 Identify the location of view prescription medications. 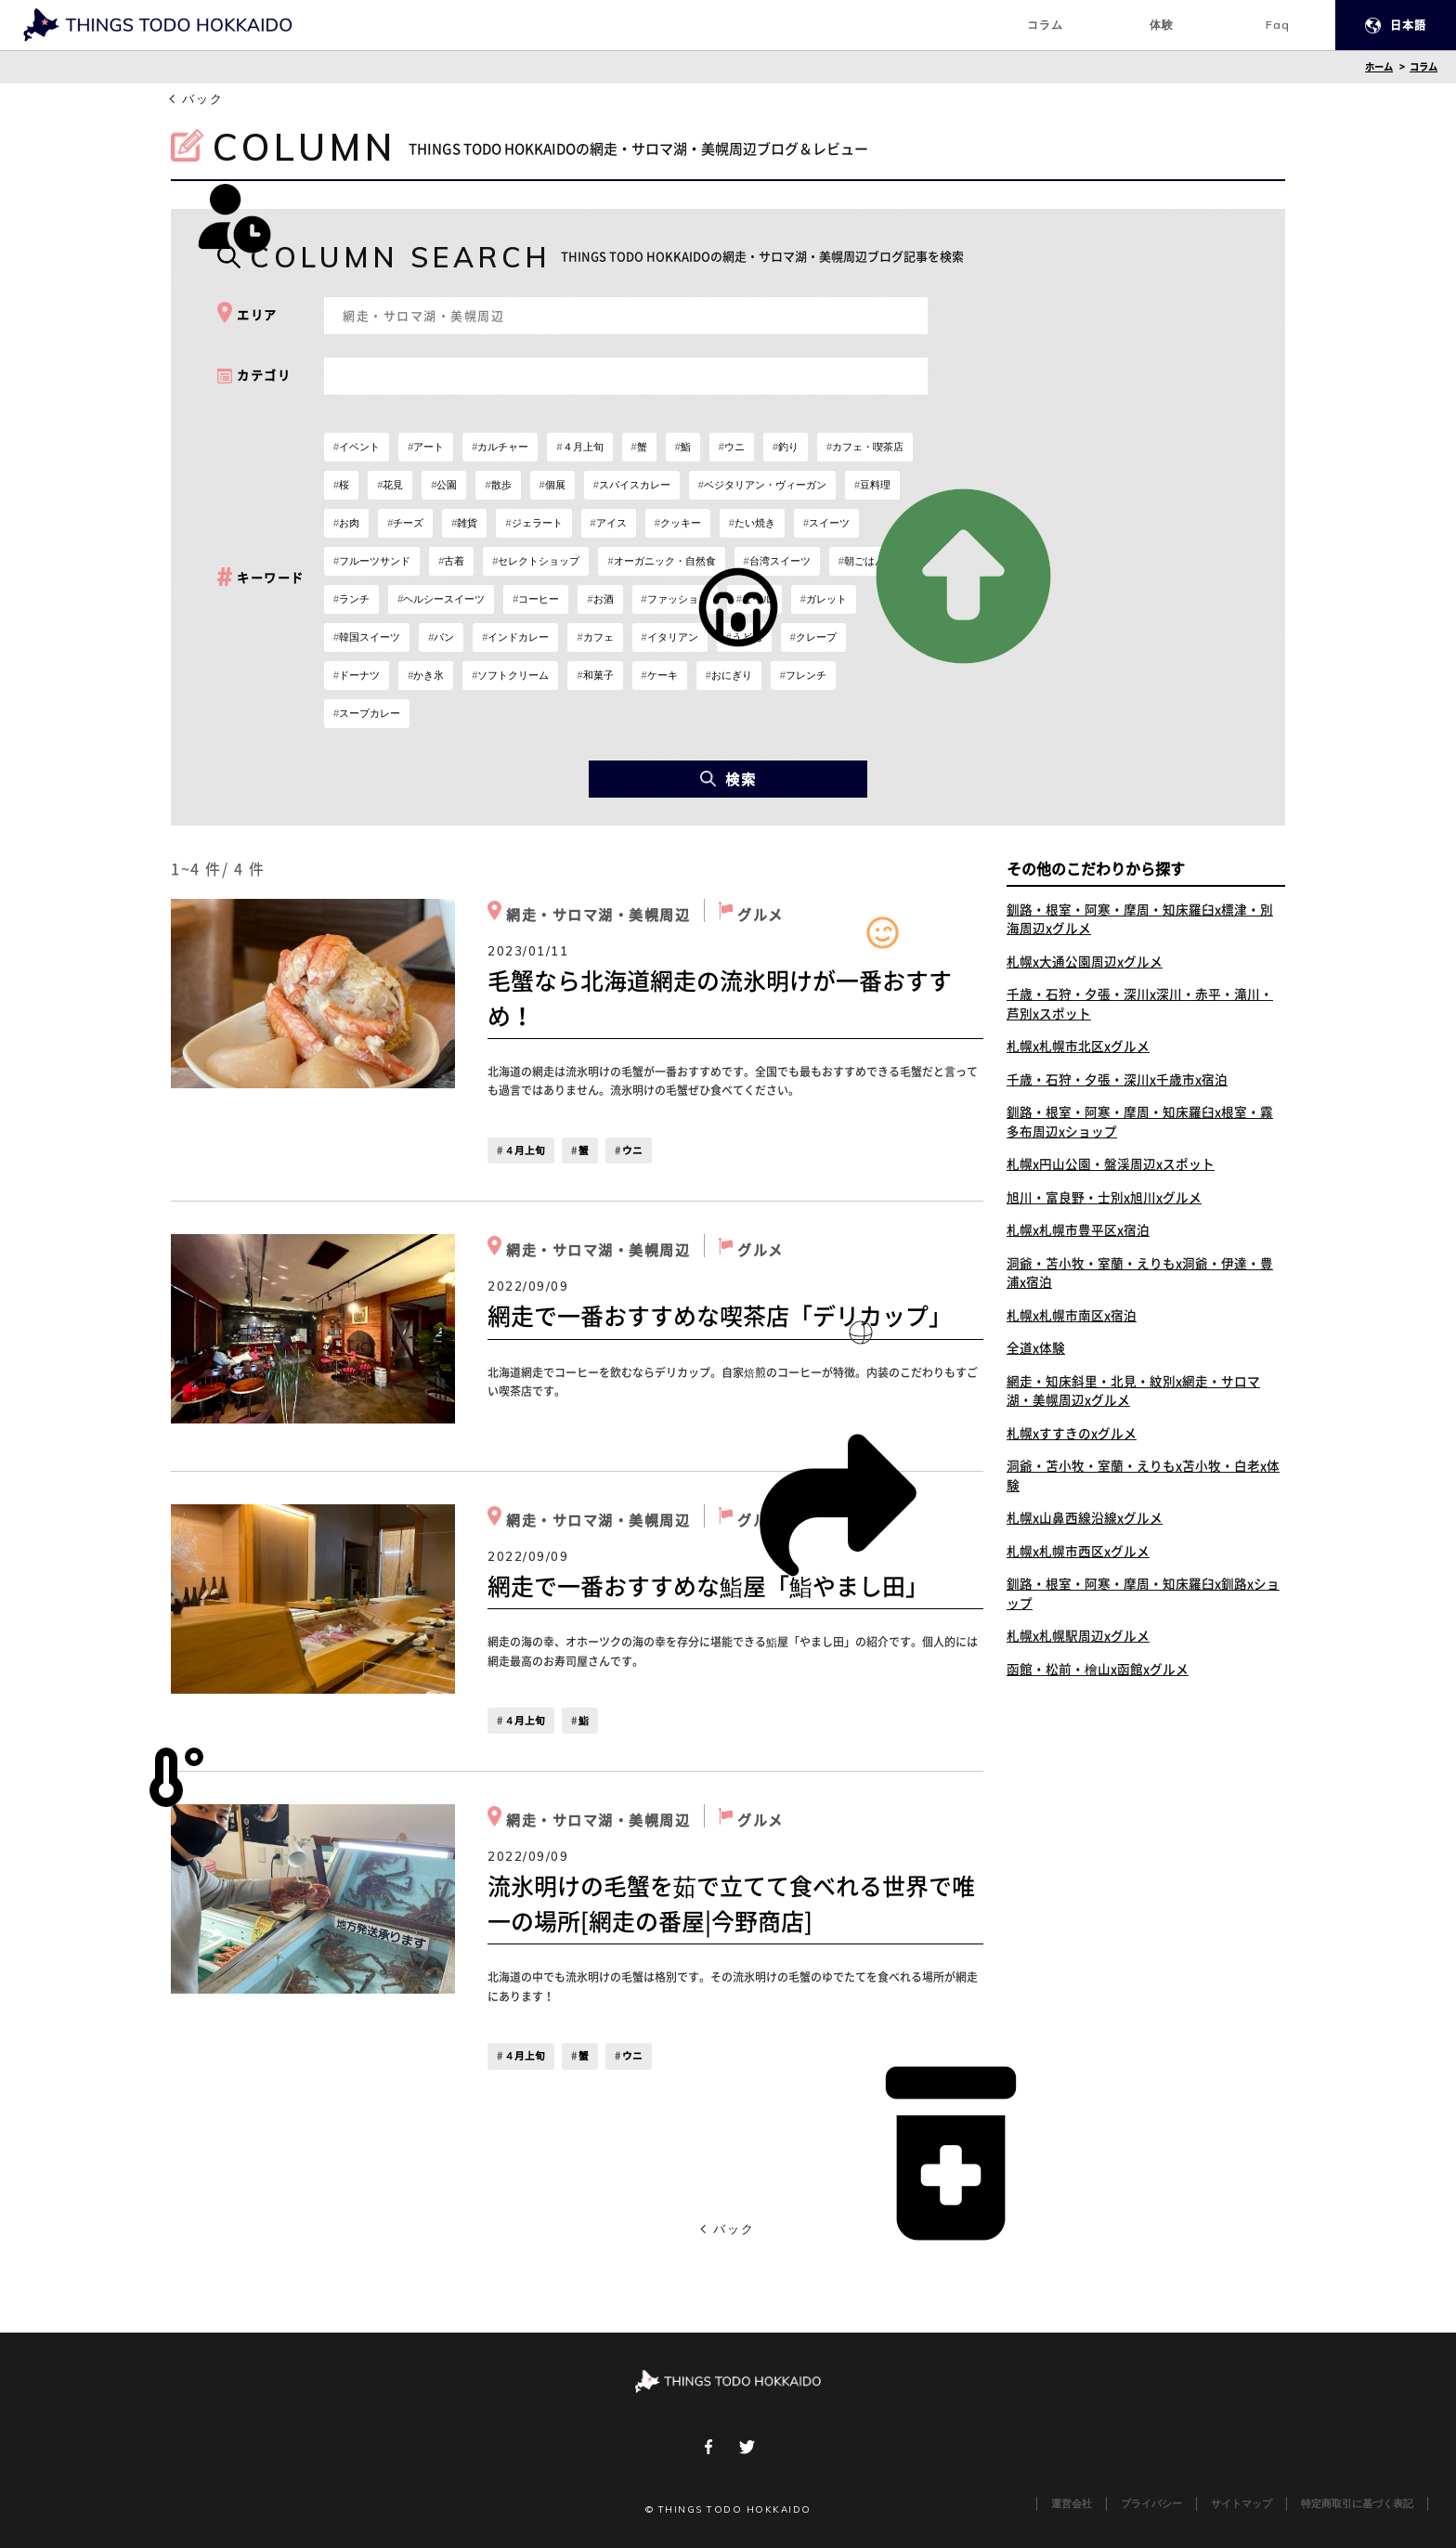
(951, 2153).